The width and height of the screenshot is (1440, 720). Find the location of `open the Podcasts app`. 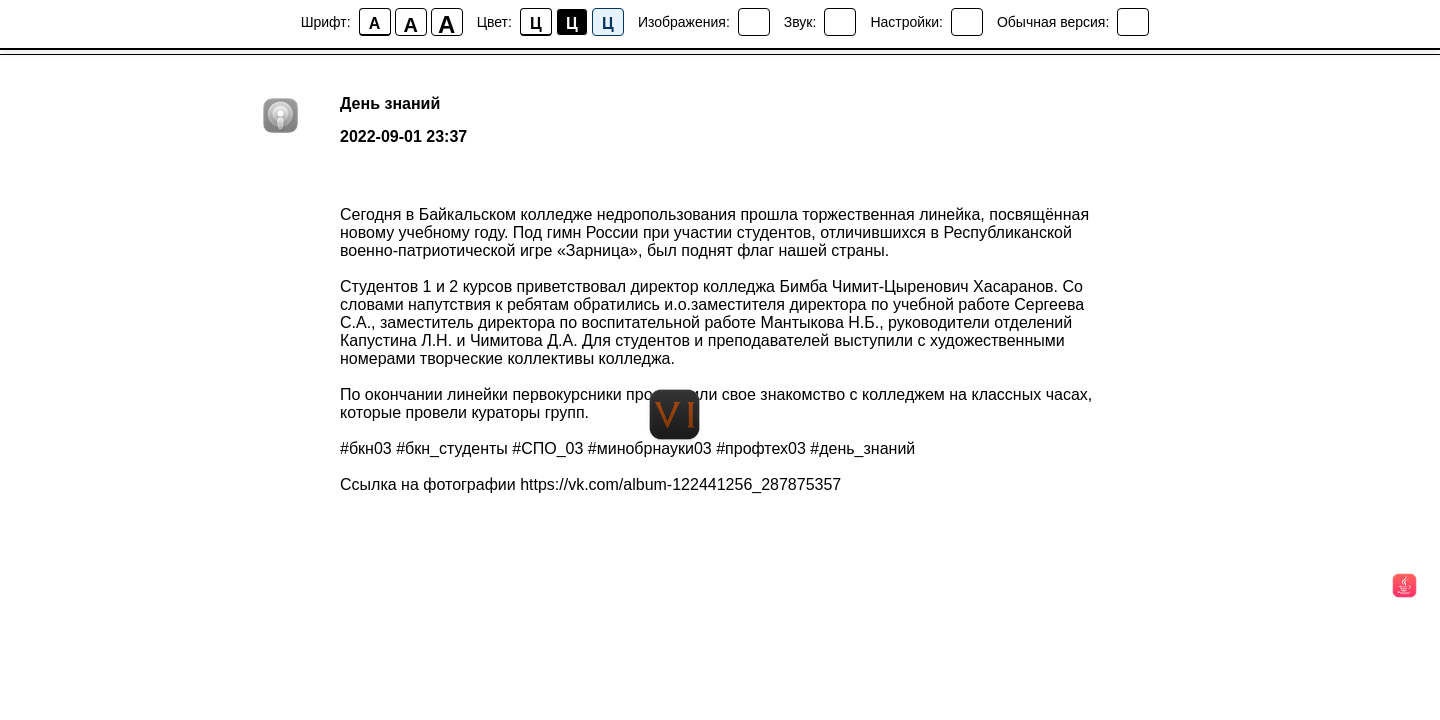

open the Podcasts app is located at coordinates (280, 115).